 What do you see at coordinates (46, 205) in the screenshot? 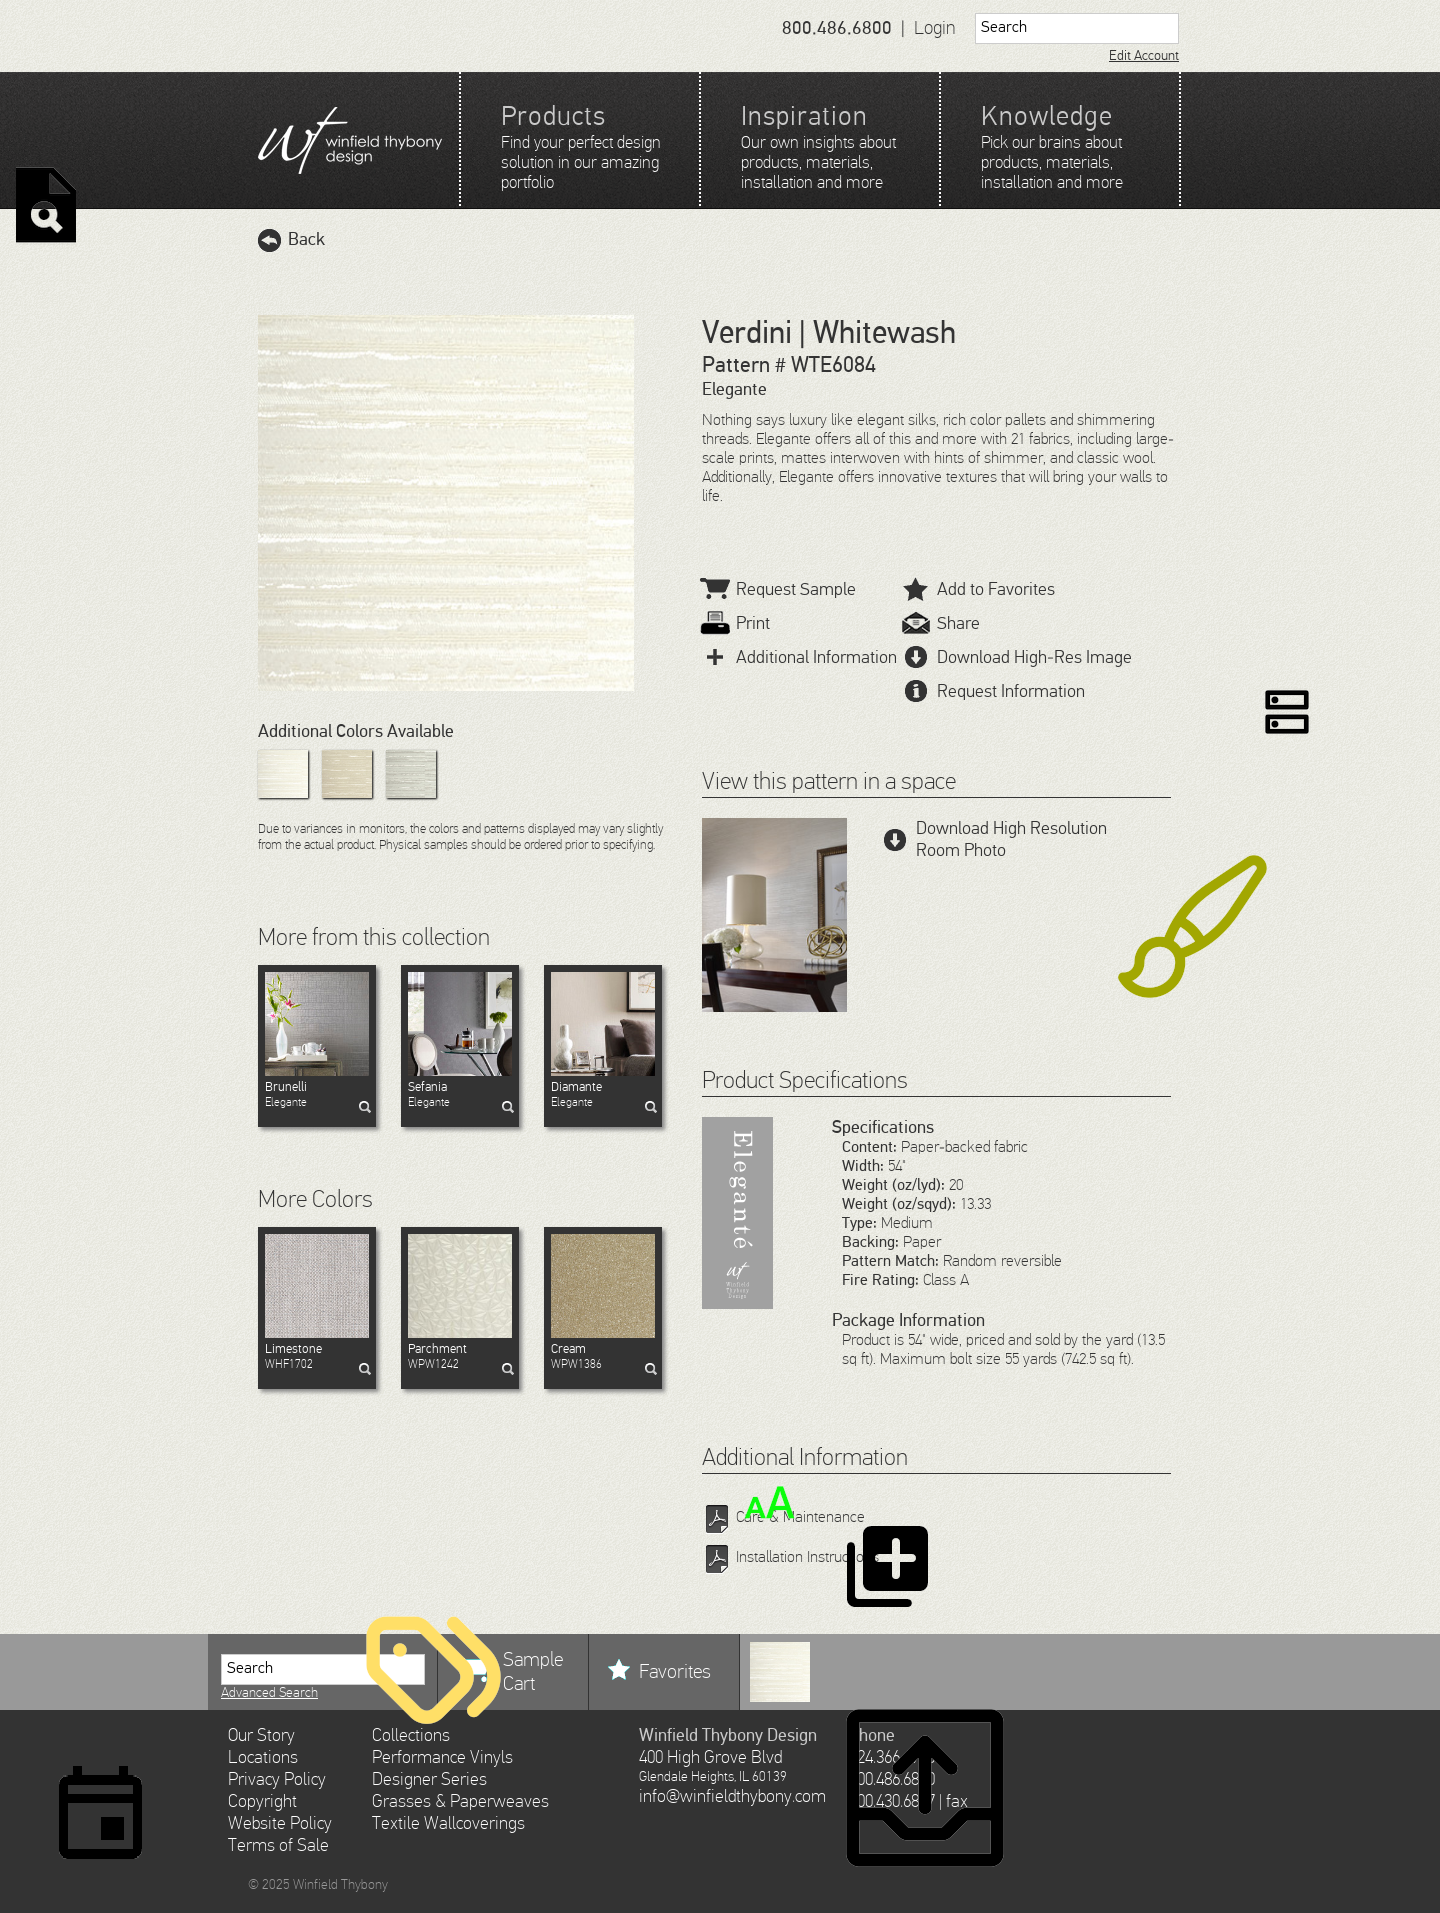
I see `scan document for plagiarism` at bounding box center [46, 205].